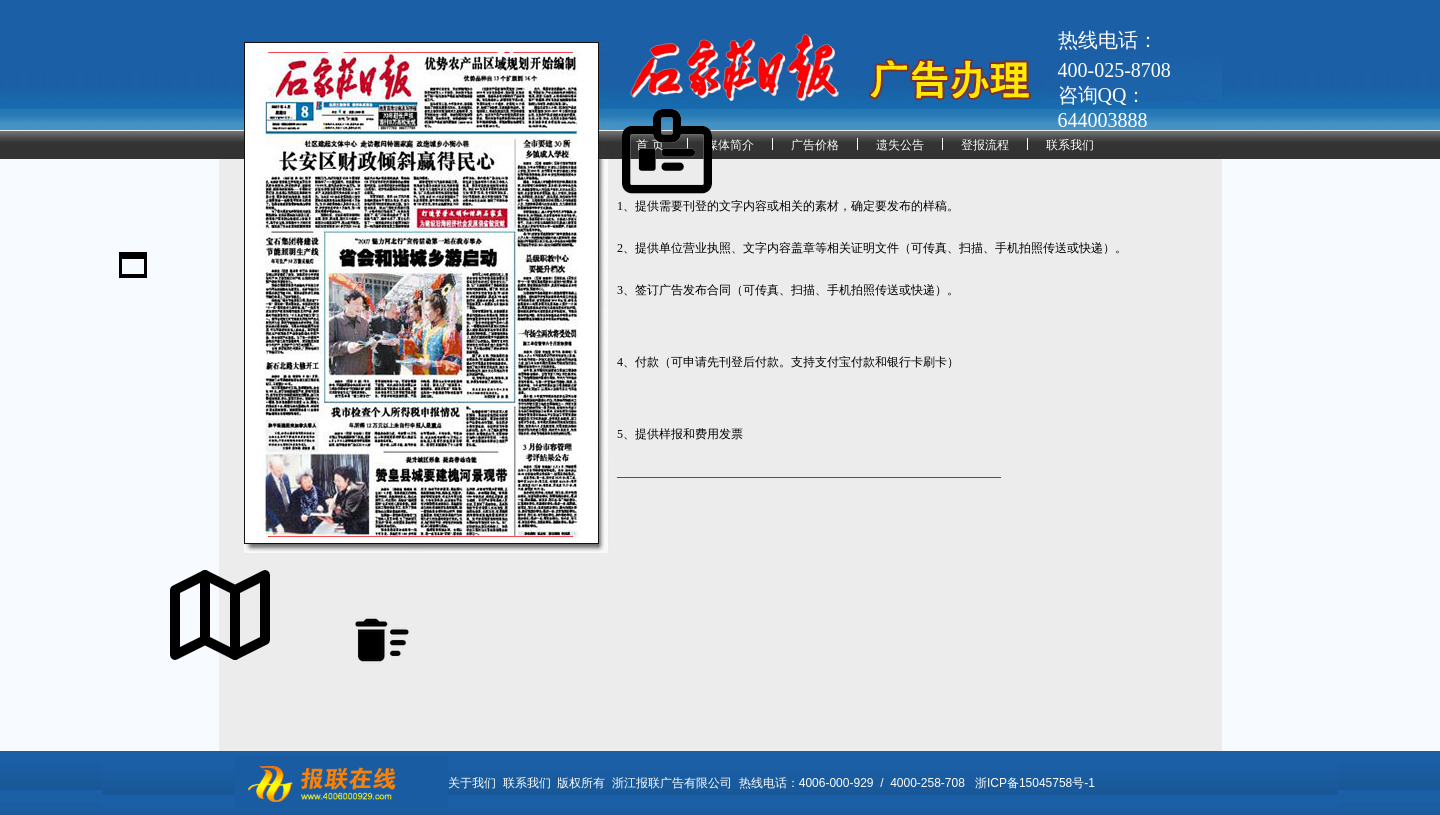 This screenshot has height=815, width=1440. What do you see at coordinates (382, 640) in the screenshot?
I see `delete all selected items at once` at bounding box center [382, 640].